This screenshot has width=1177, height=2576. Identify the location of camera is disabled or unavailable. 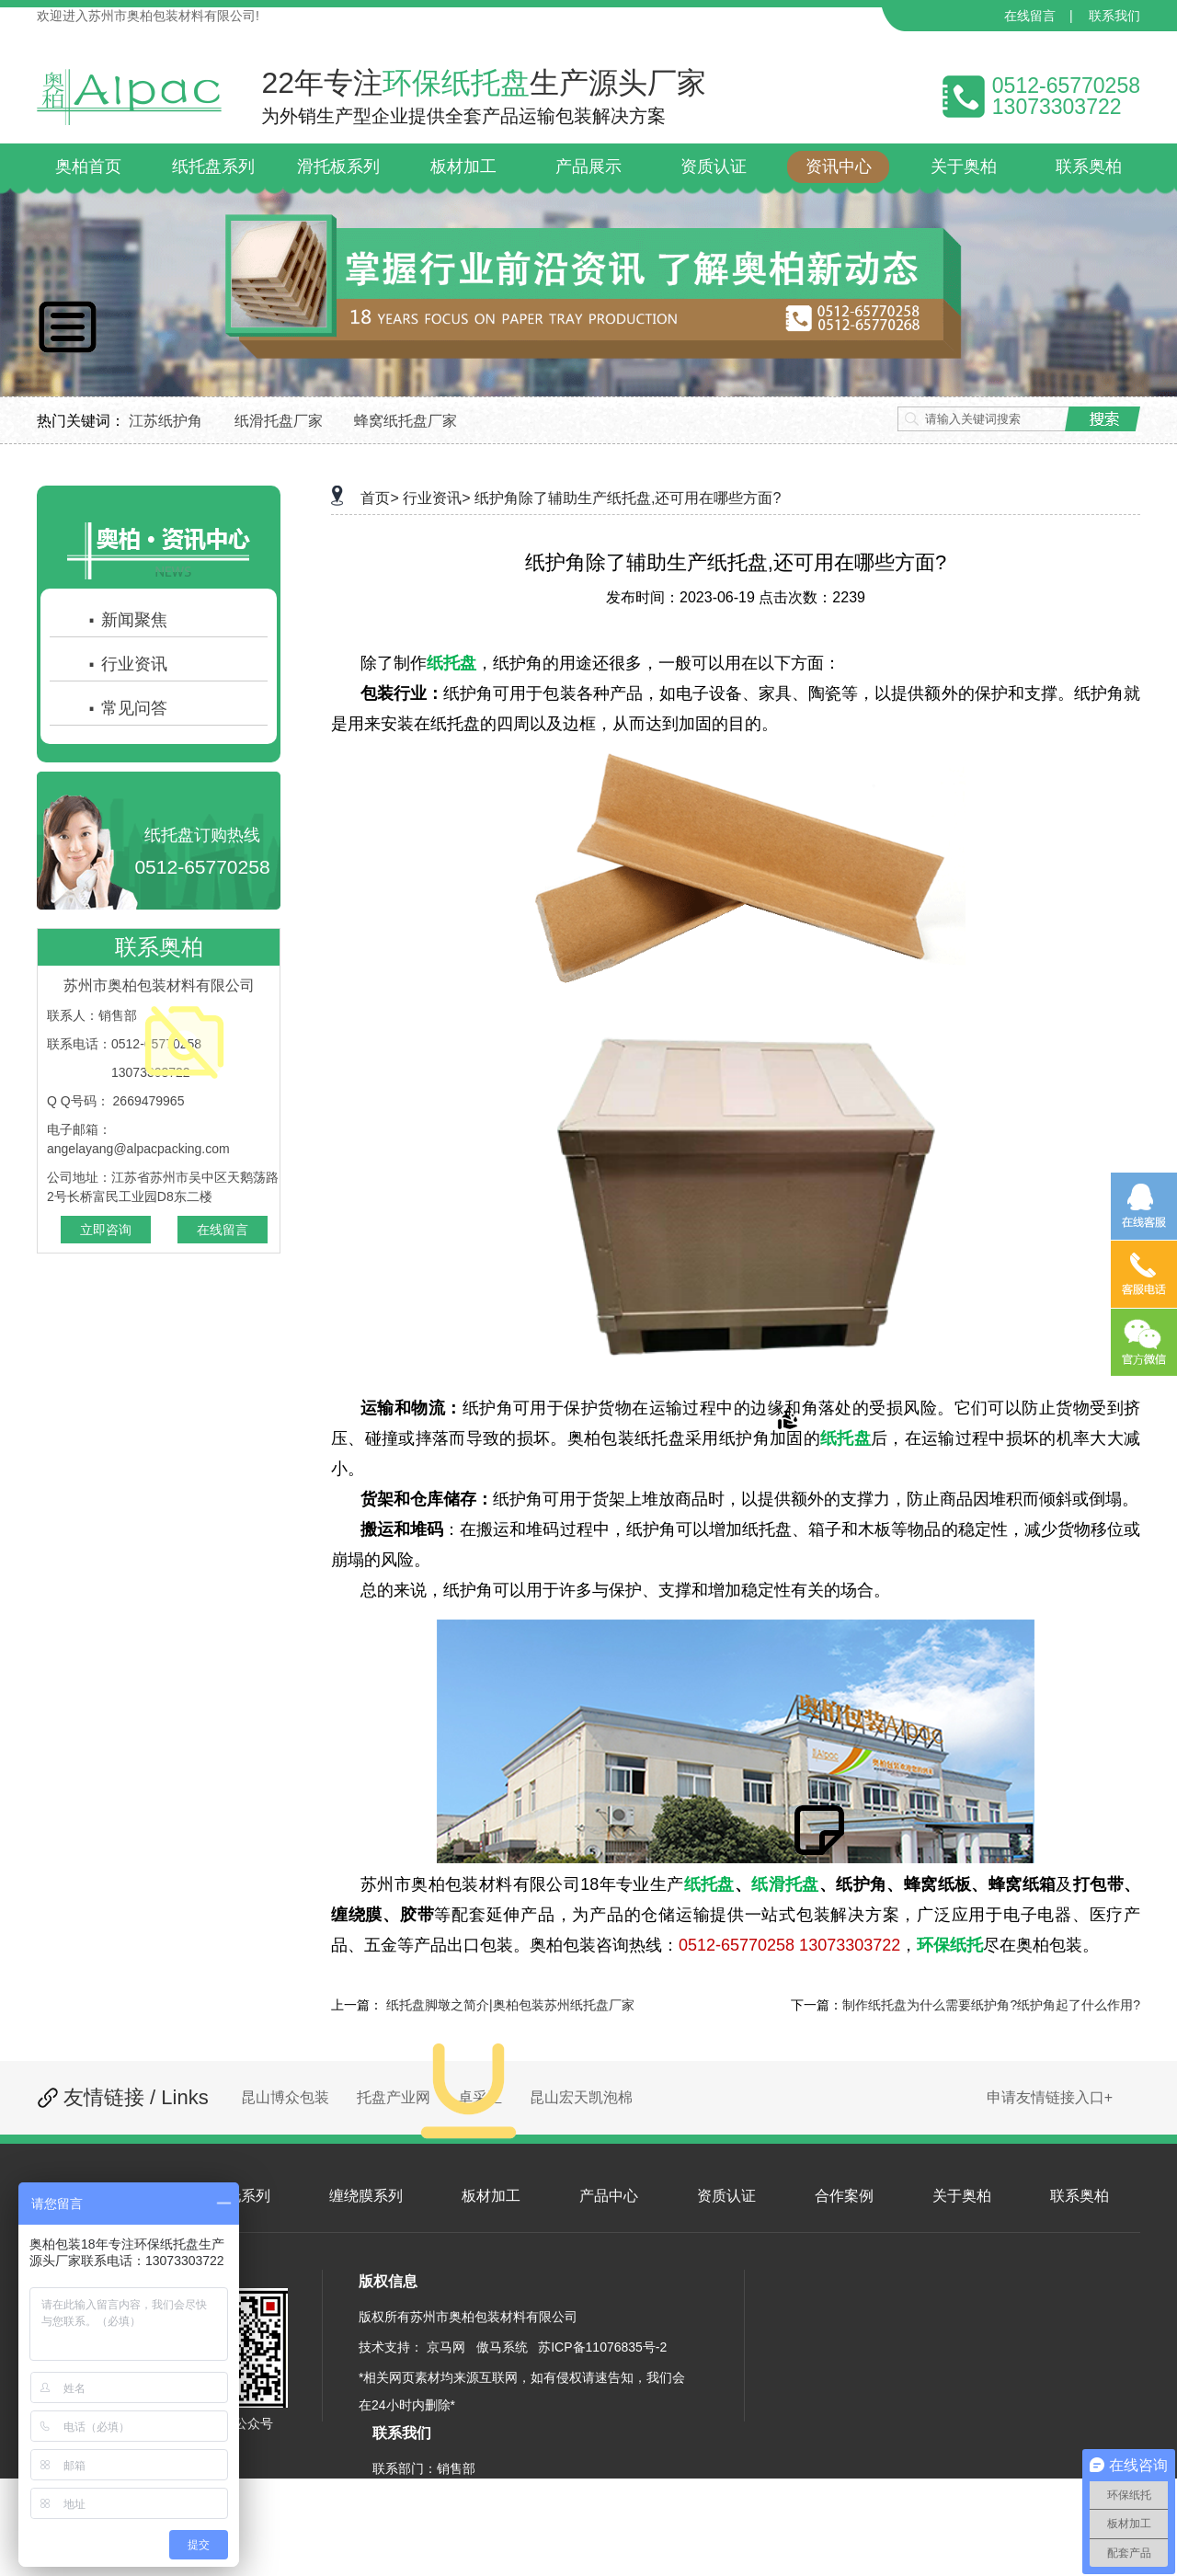
(184, 1042).